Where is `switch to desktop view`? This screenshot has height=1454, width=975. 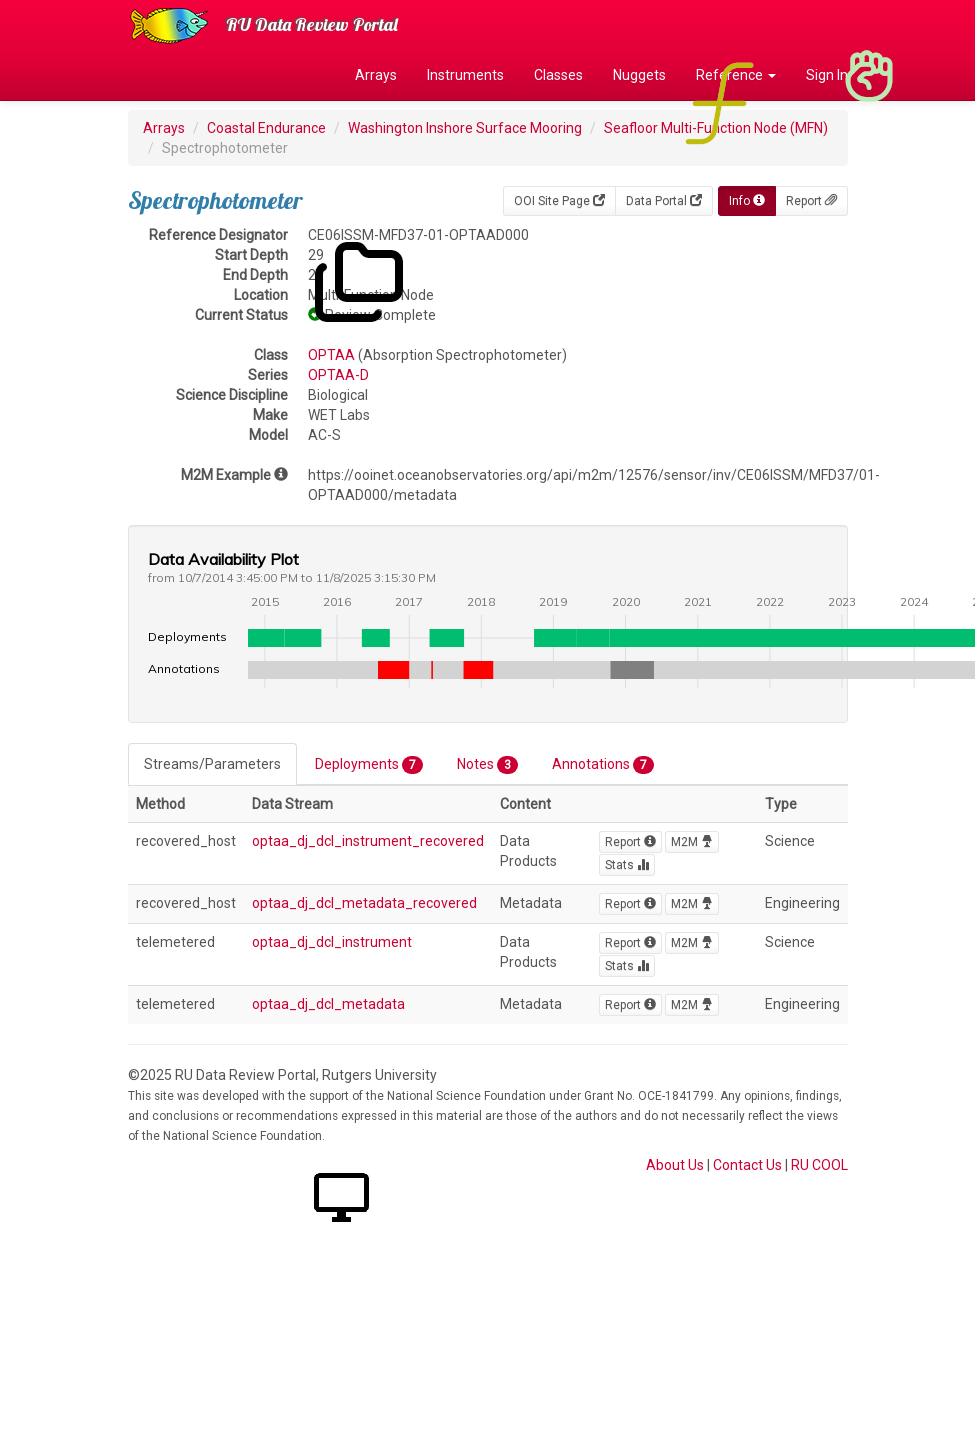
switch to desktop view is located at coordinates (341, 1197).